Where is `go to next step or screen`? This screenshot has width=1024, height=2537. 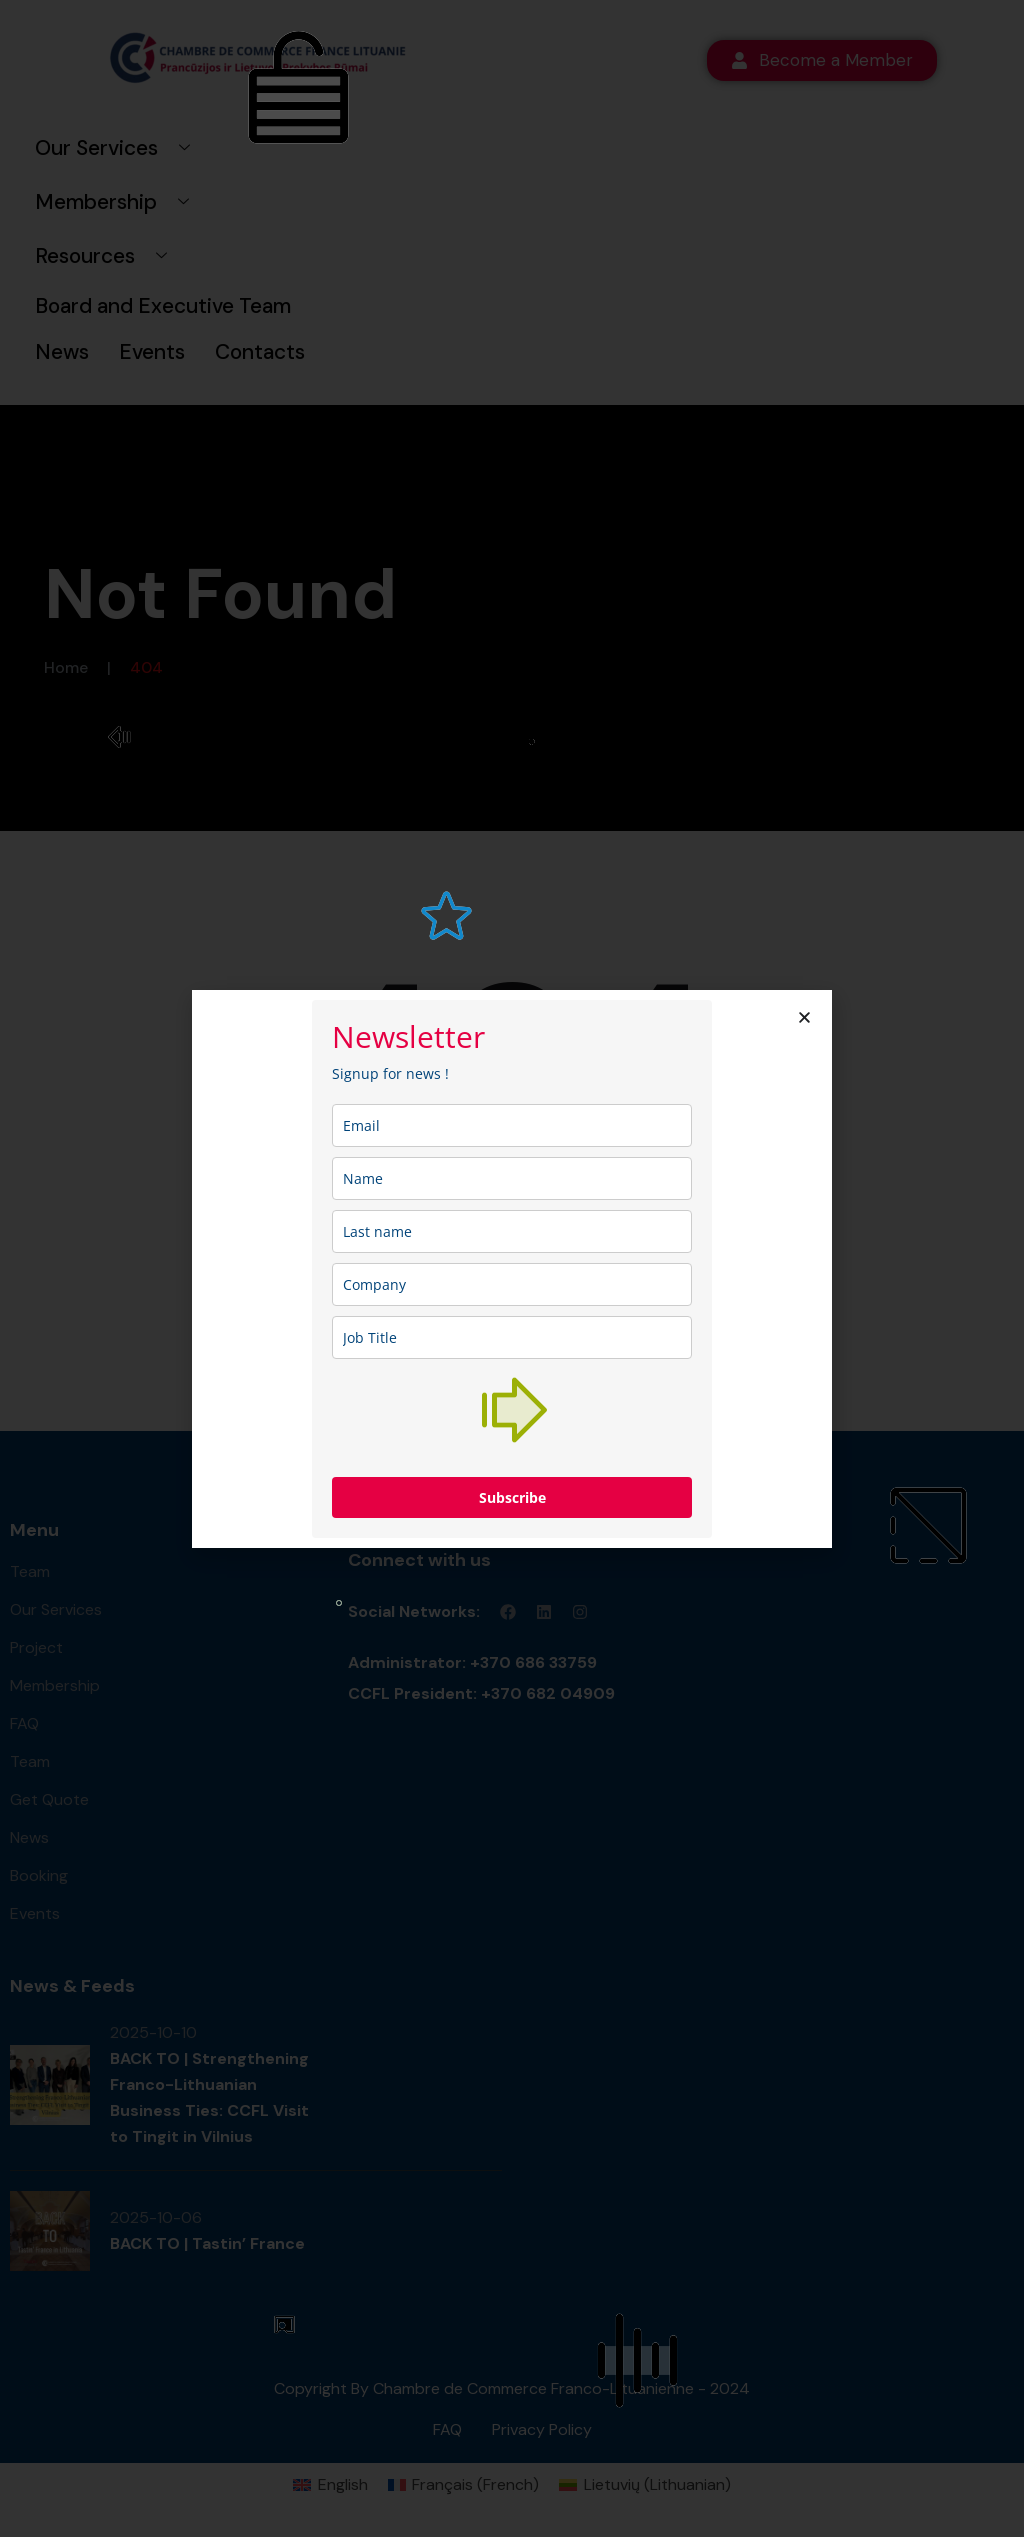
go to next step or screen is located at coordinates (512, 1410).